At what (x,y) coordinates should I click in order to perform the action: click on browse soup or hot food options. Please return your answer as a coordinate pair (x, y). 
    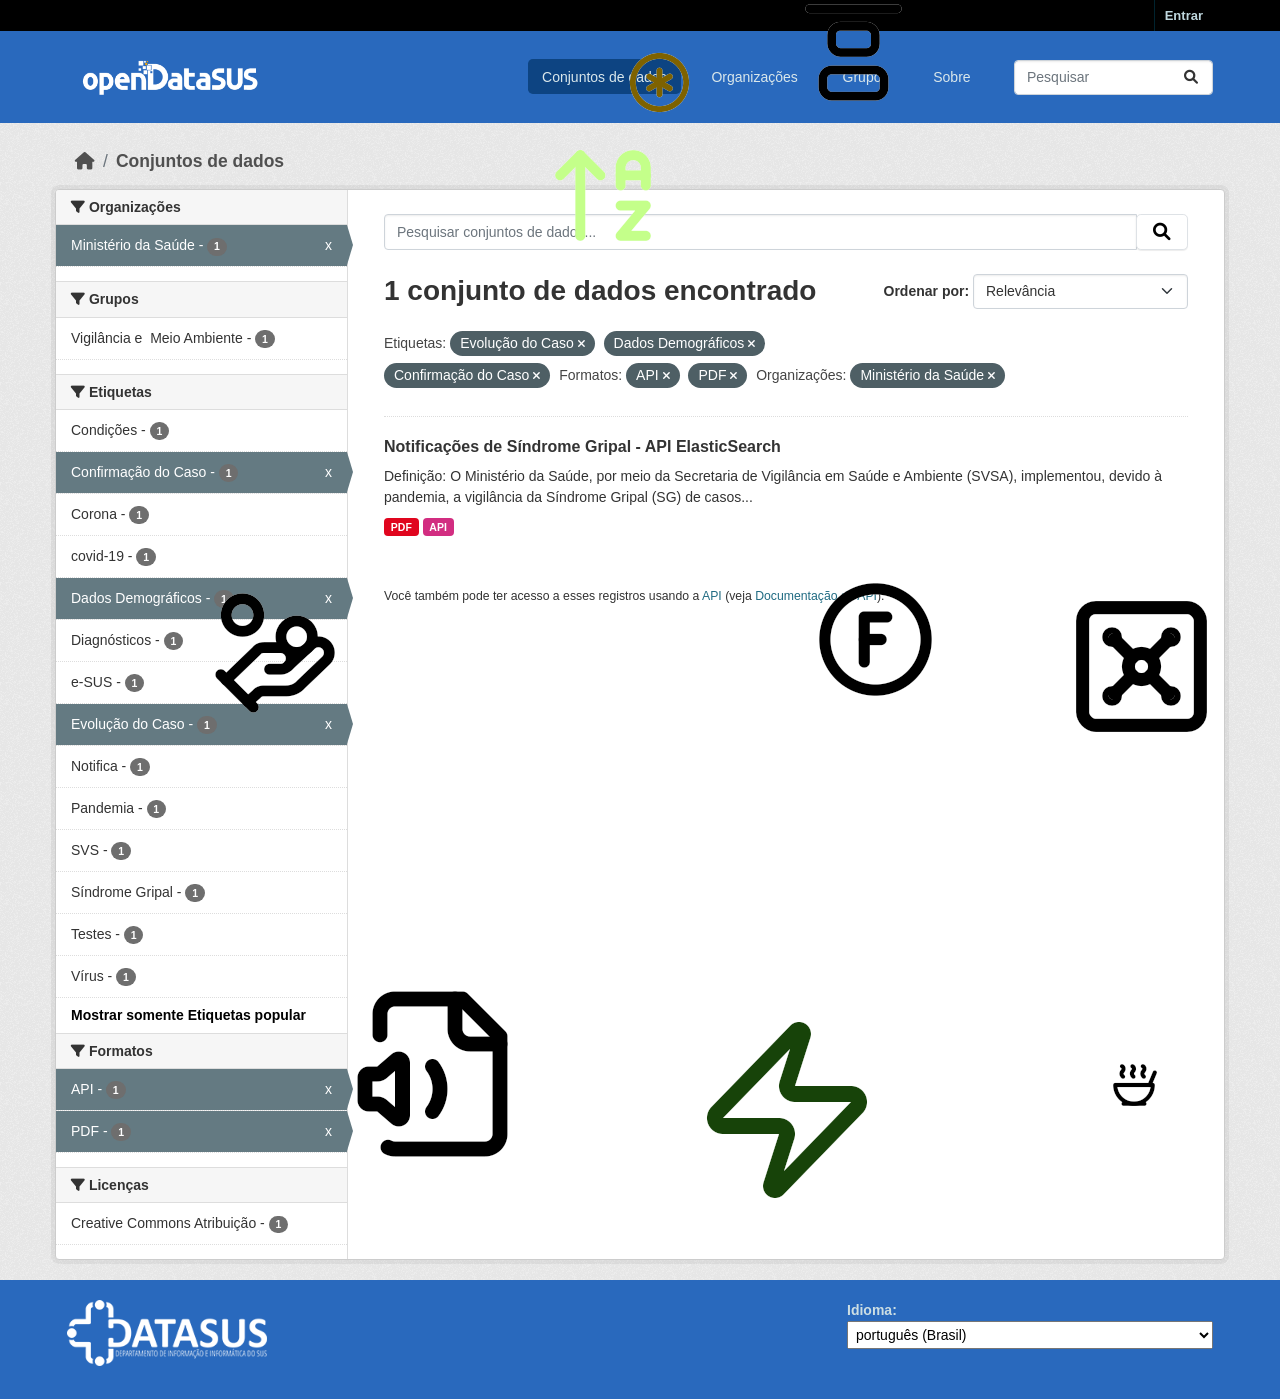
    Looking at the image, I should click on (1134, 1085).